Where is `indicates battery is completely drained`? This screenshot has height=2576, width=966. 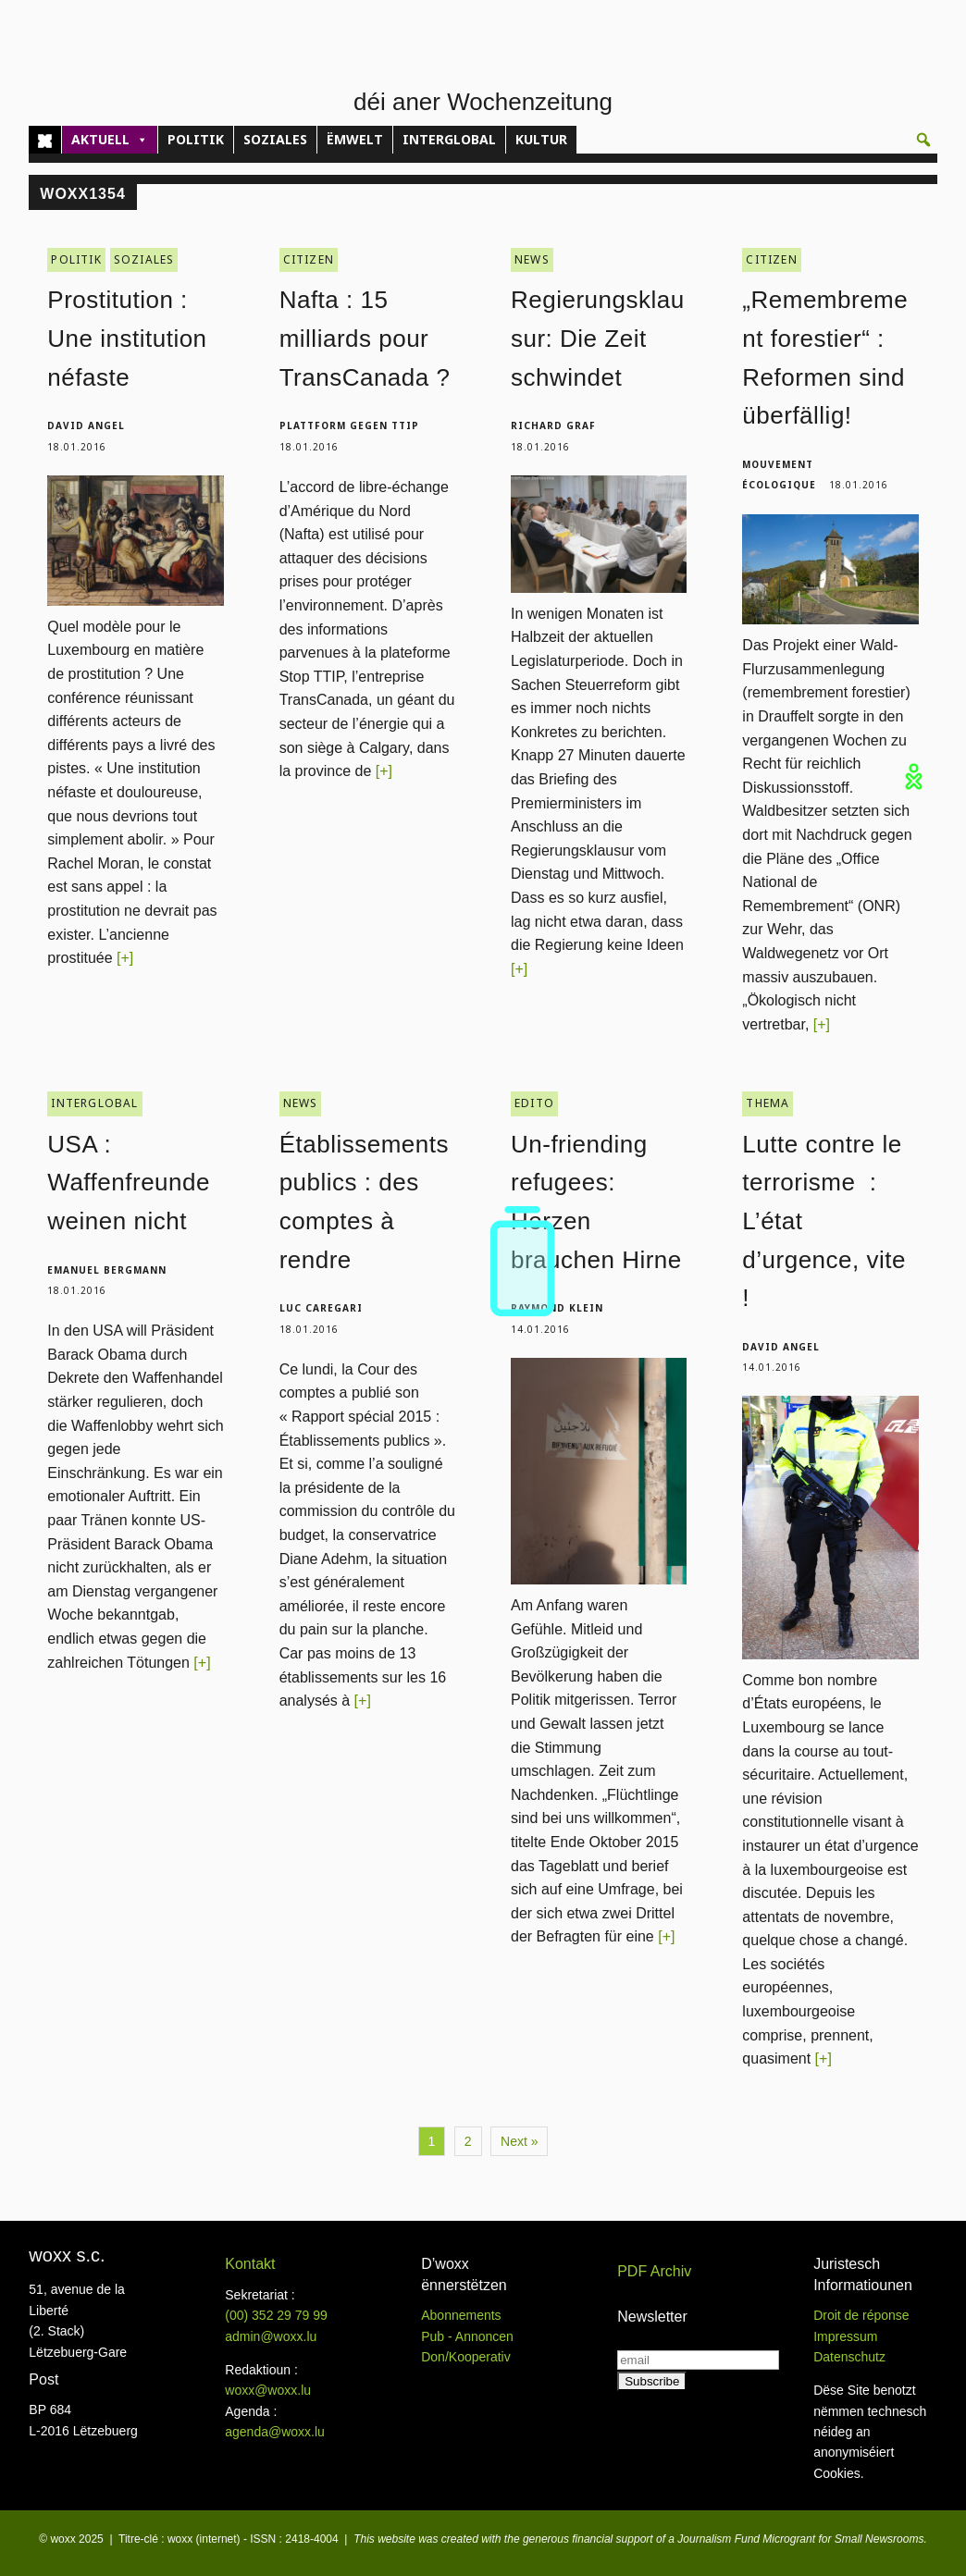 indicates battery is completely drained is located at coordinates (522, 1263).